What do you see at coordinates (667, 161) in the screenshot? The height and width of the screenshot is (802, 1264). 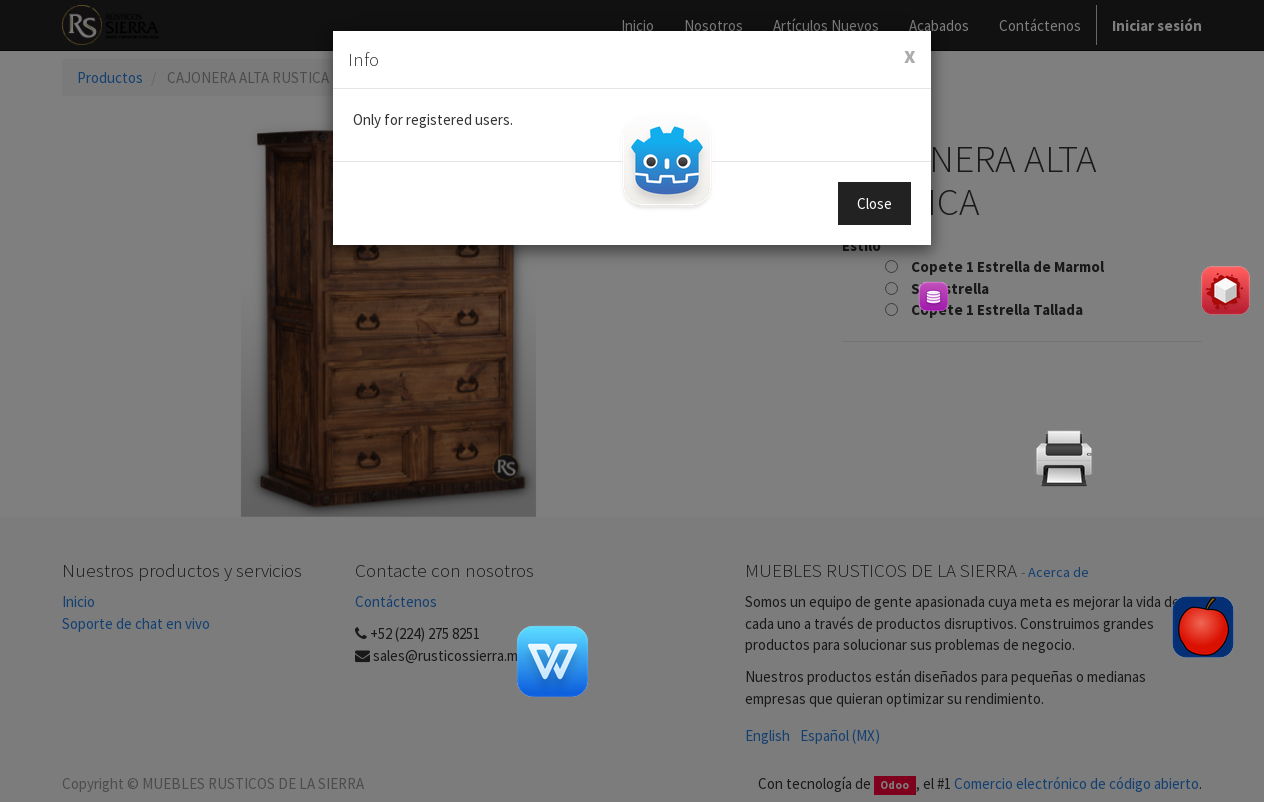 I see `open godot game engine` at bounding box center [667, 161].